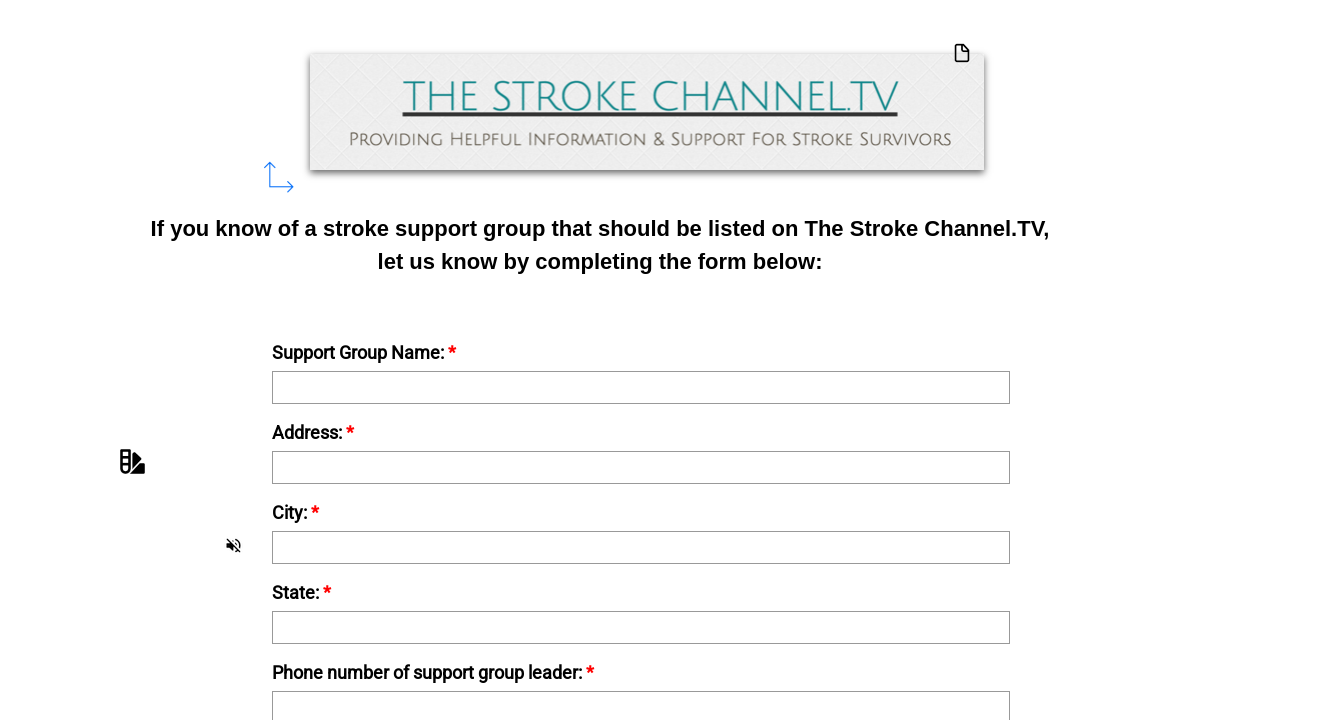  What do you see at coordinates (132, 461) in the screenshot?
I see `access color palette or theme settings` at bounding box center [132, 461].